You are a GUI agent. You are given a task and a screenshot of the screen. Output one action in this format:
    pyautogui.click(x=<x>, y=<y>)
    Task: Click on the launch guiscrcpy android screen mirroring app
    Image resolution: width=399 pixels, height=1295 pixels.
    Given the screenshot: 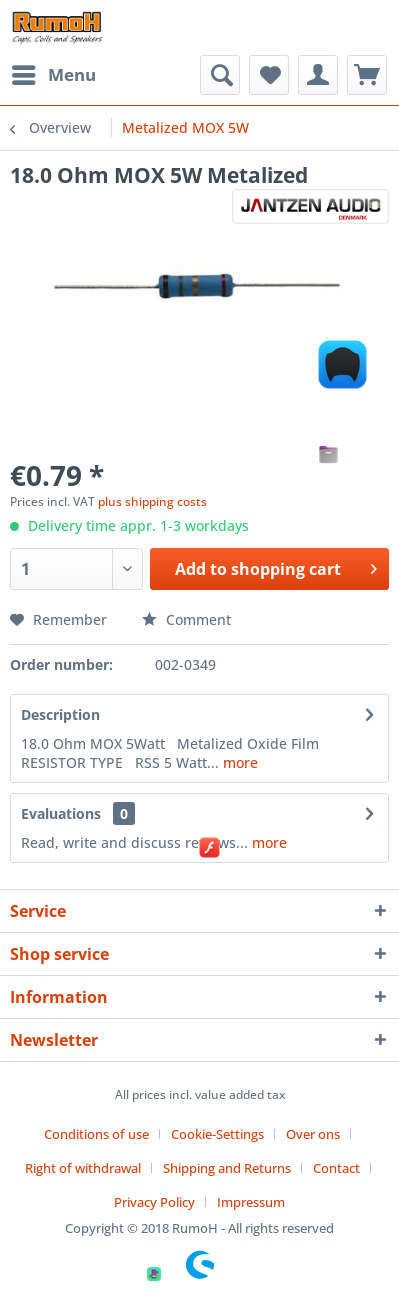 What is the action you would take?
    pyautogui.click(x=154, y=1274)
    